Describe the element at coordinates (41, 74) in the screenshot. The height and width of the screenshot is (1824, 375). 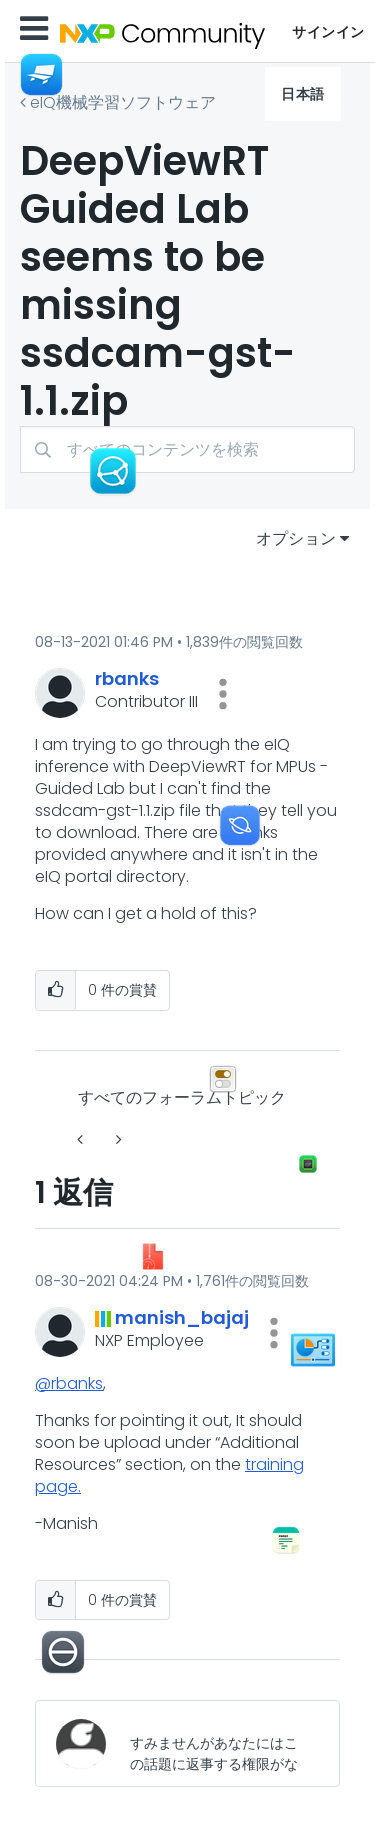
I see `open blockbench 3d modeling application` at that location.